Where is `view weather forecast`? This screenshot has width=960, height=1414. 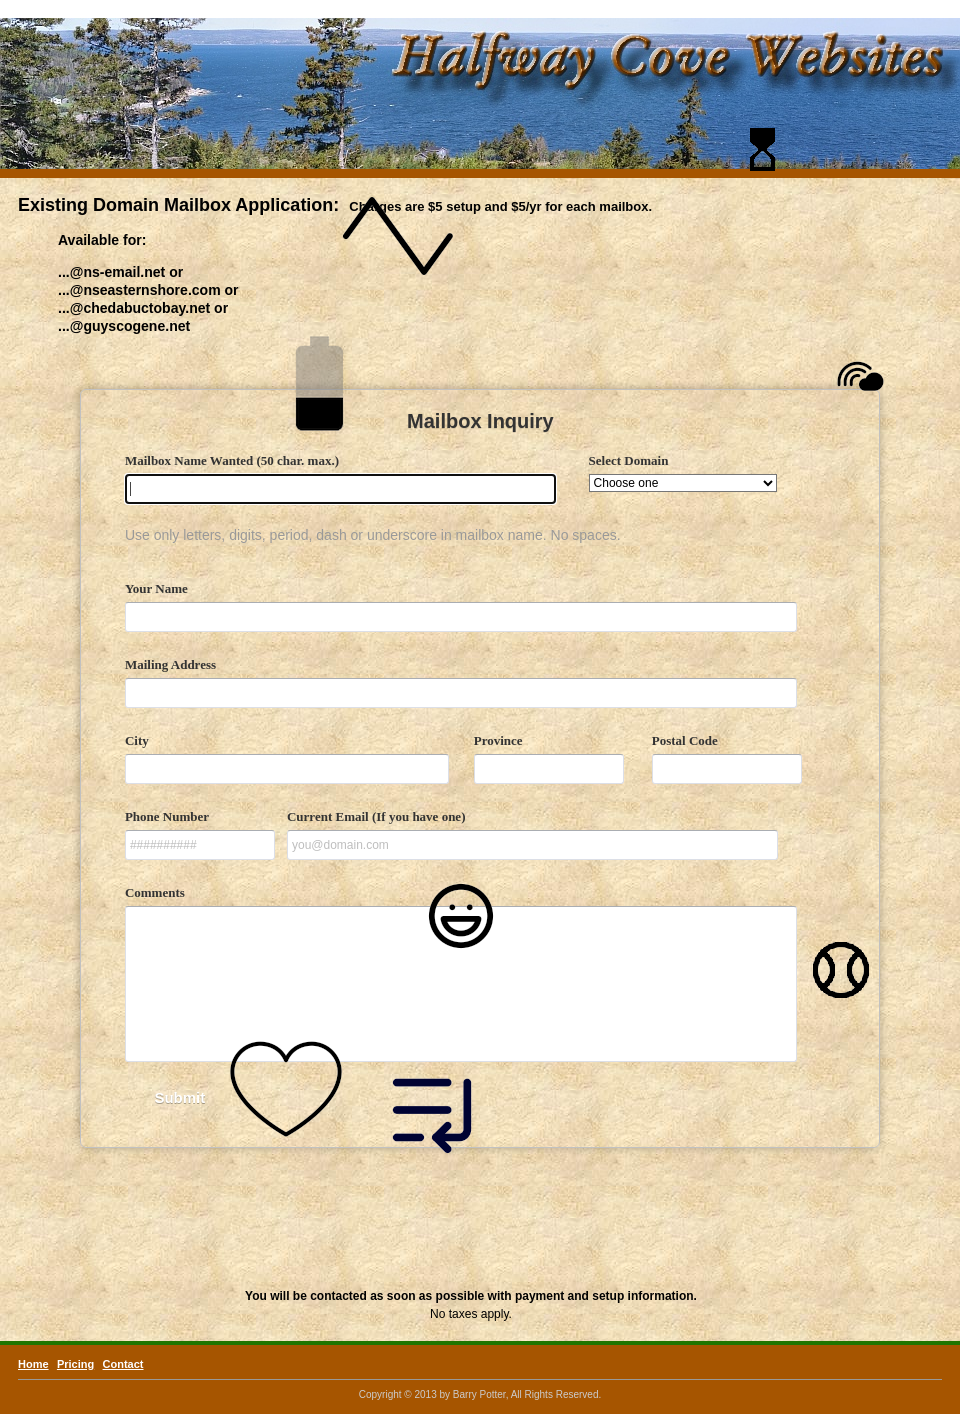
view weather forecast is located at coordinates (860, 375).